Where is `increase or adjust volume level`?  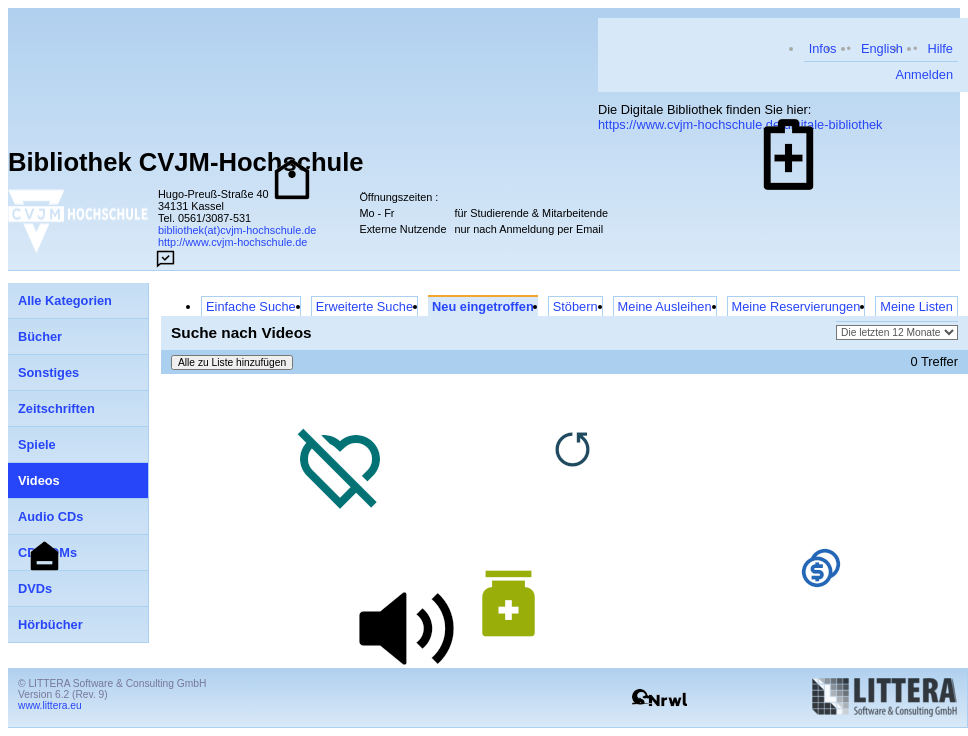
increase or adjust volume level is located at coordinates (406, 628).